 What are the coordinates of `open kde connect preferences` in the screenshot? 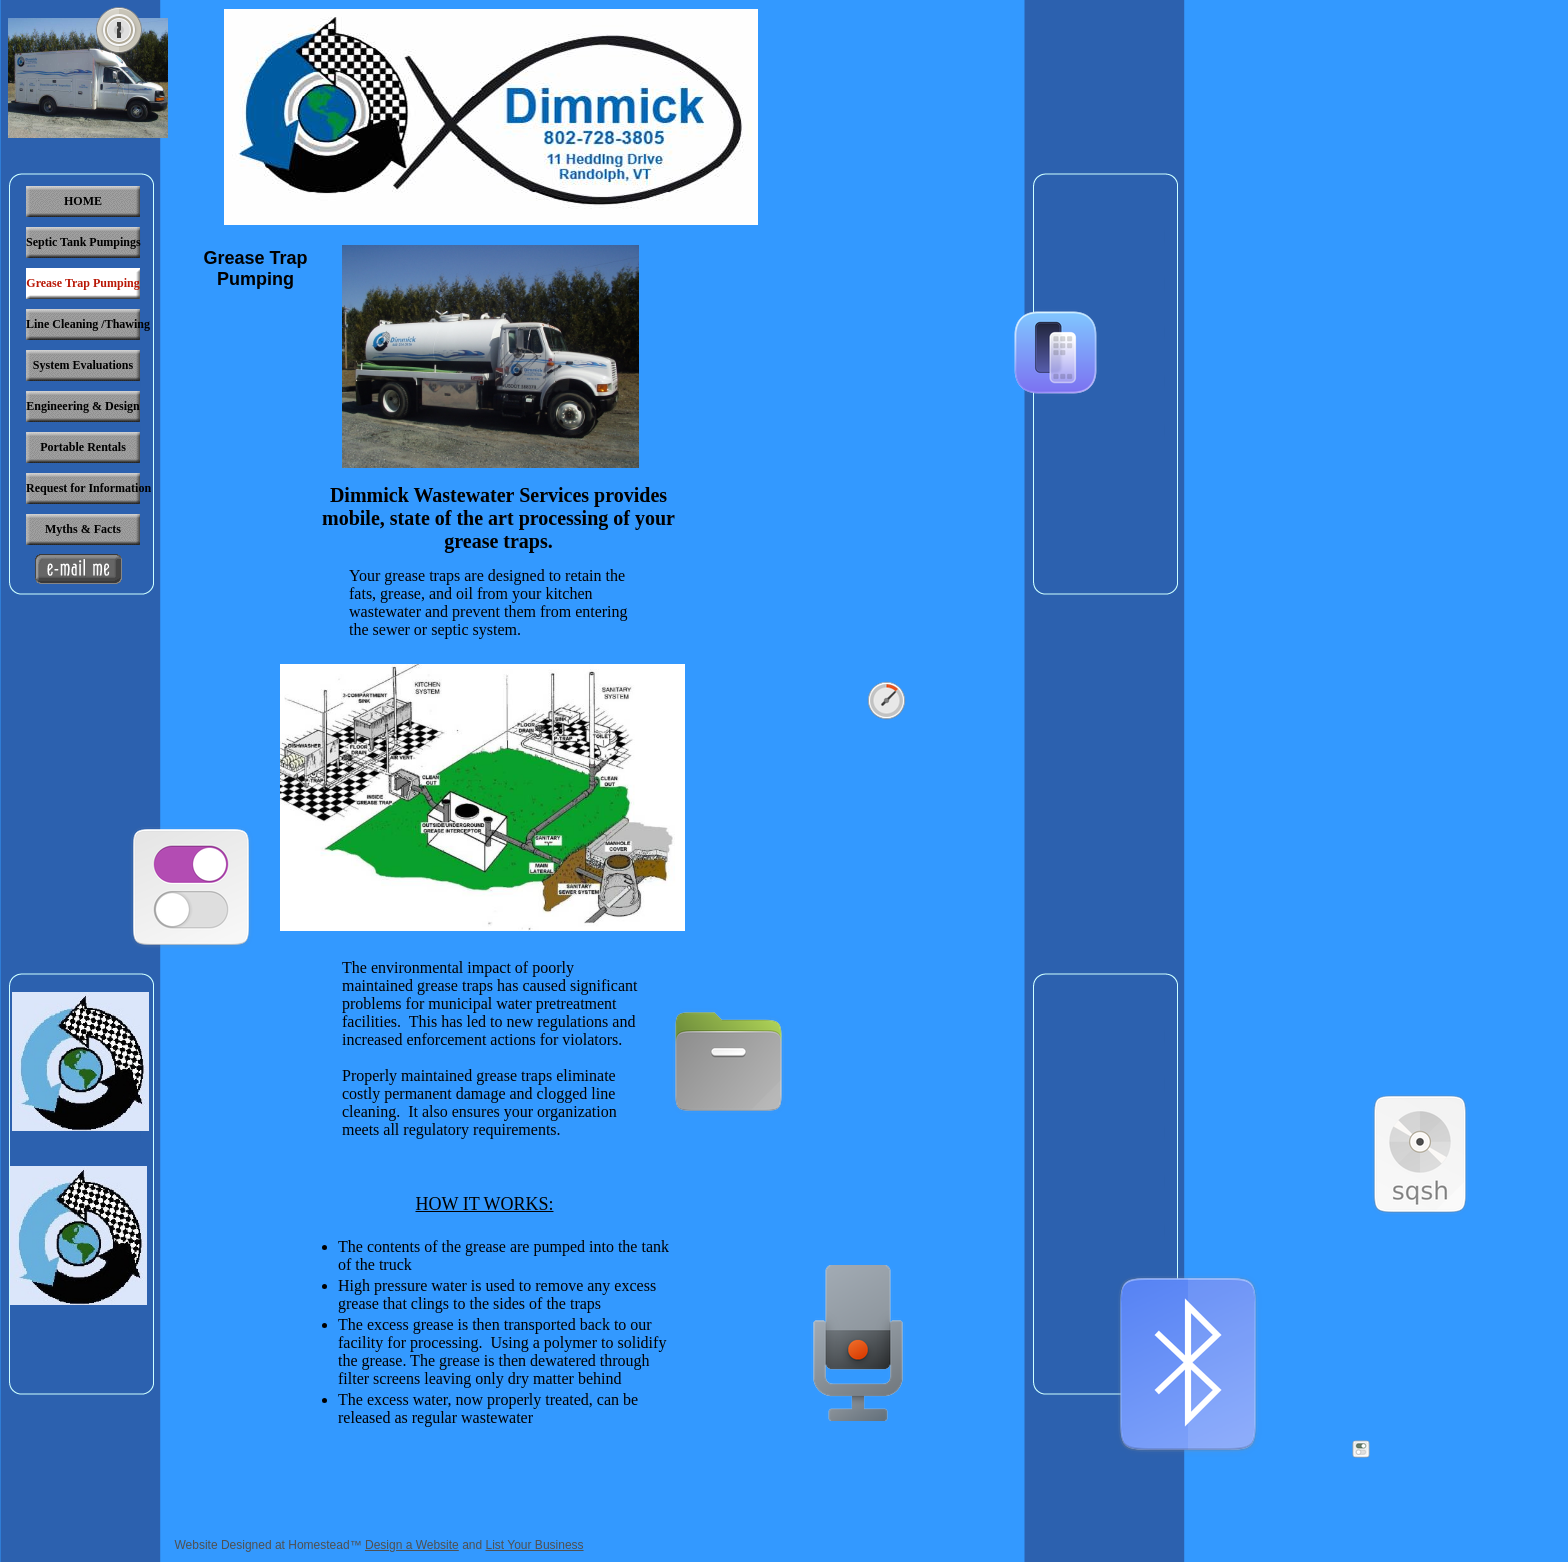 It's located at (1055, 352).